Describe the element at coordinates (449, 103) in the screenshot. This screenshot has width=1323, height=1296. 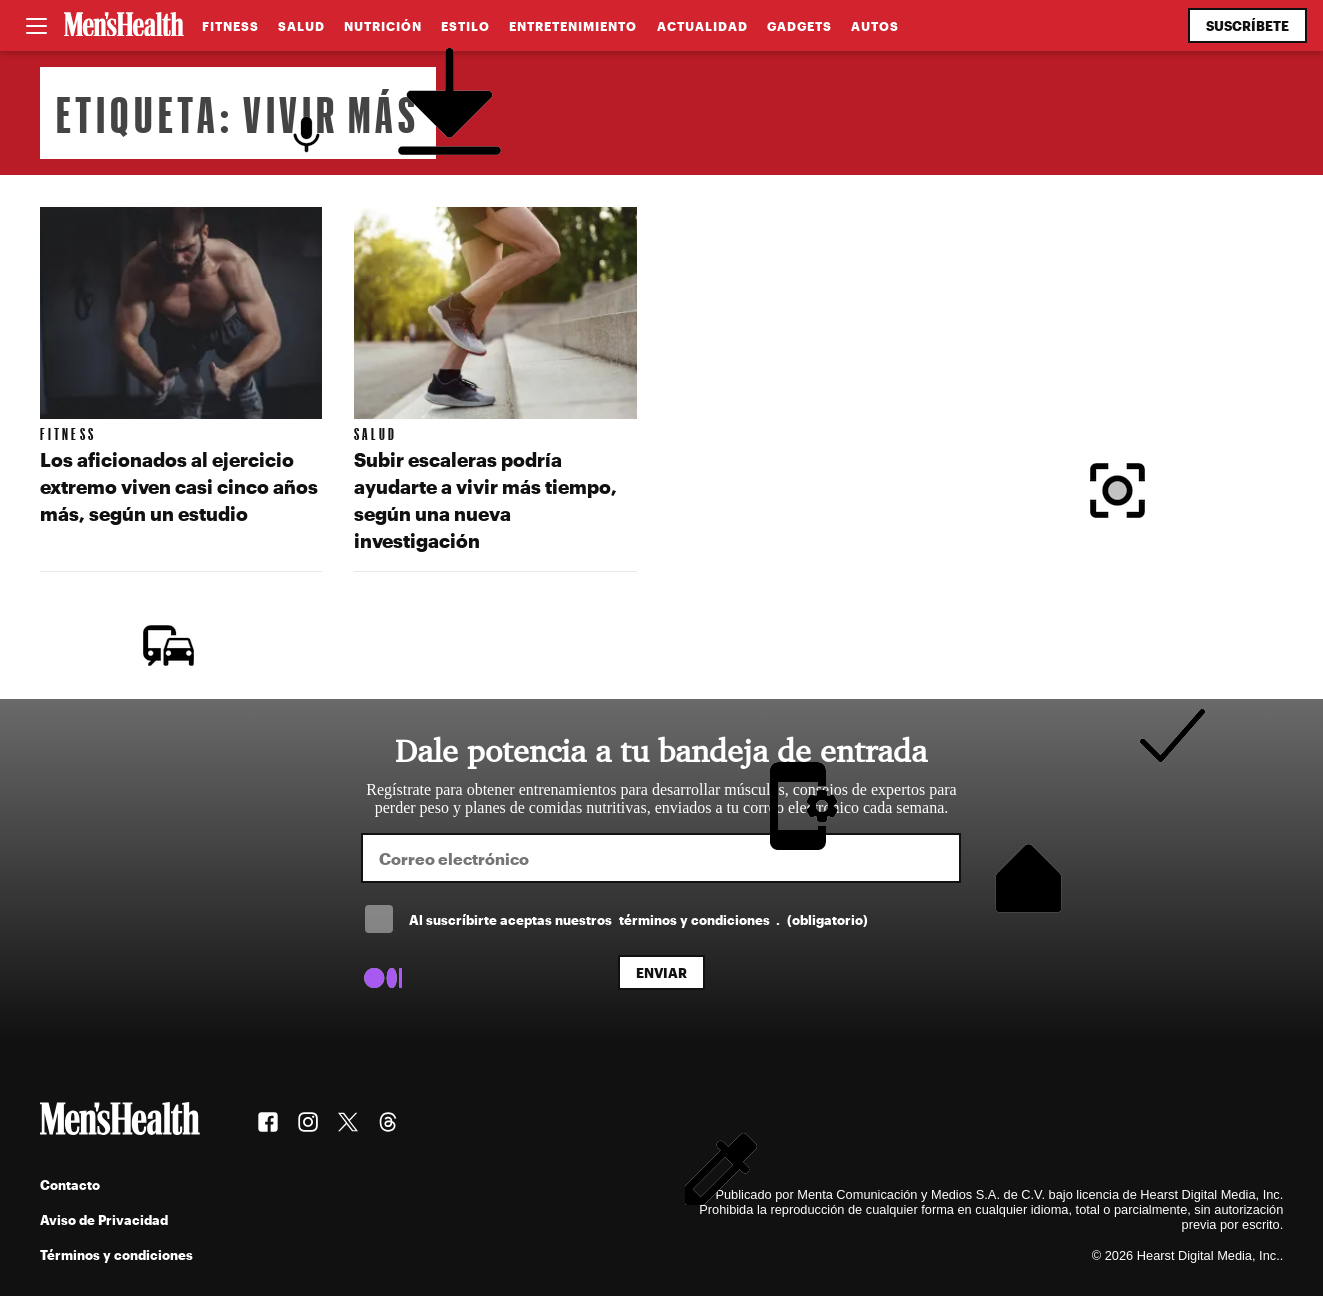
I see `download a file` at that location.